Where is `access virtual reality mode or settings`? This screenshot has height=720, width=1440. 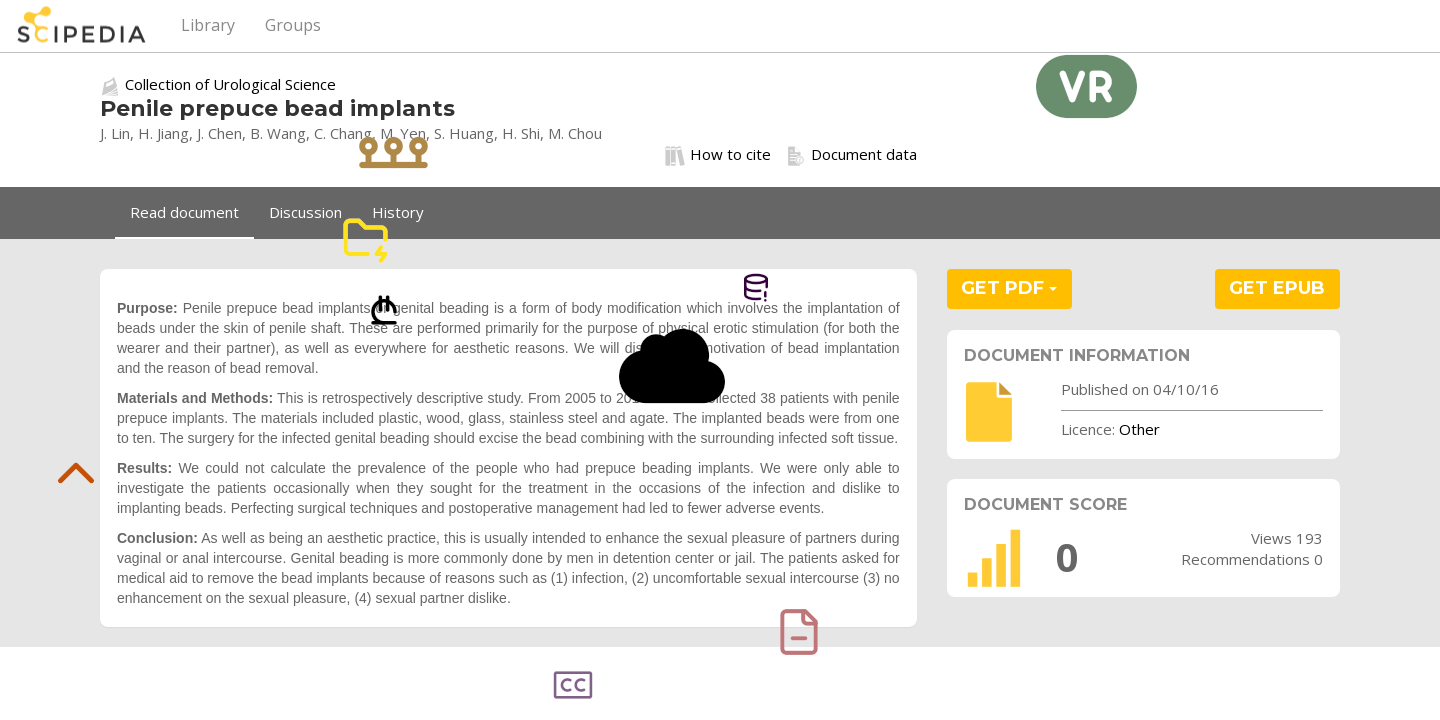 access virtual reality mode or settings is located at coordinates (1086, 86).